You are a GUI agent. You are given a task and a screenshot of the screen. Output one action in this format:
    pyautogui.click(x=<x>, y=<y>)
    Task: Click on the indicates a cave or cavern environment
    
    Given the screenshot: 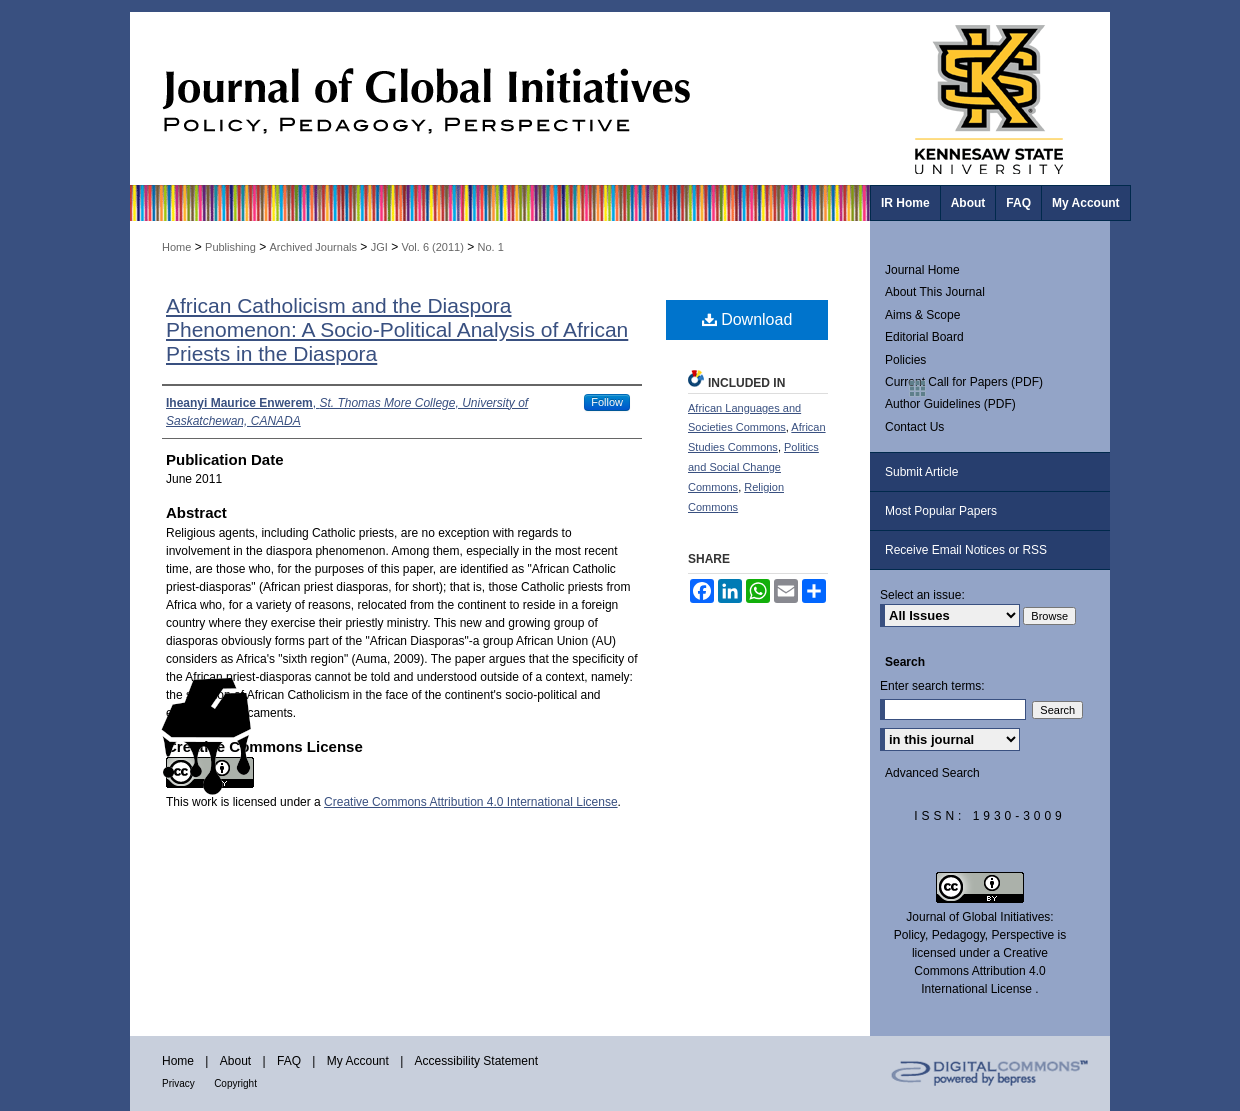 What is the action you would take?
    pyautogui.click(x=210, y=736)
    